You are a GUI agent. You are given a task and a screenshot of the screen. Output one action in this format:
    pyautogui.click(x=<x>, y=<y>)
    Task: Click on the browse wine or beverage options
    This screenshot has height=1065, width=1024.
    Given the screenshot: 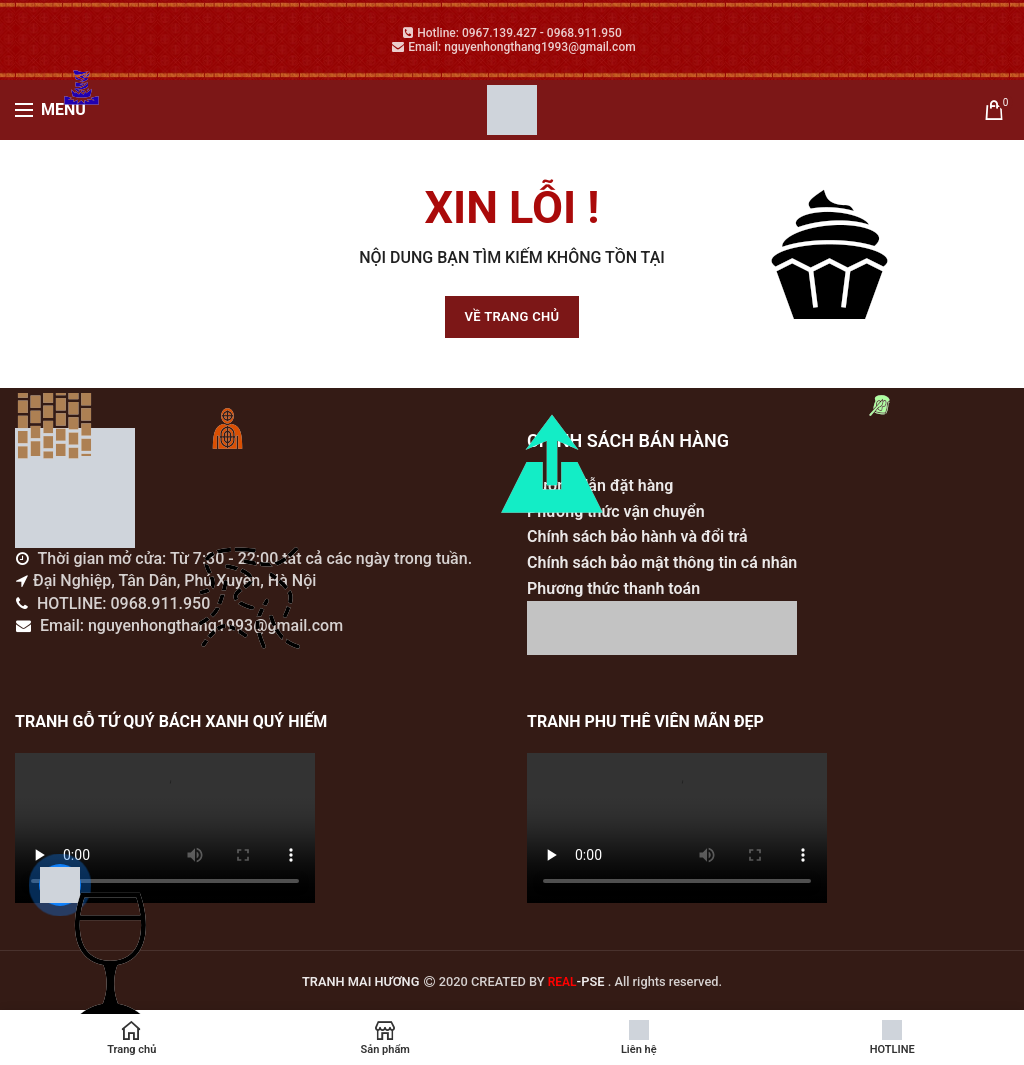 What is the action you would take?
    pyautogui.click(x=110, y=953)
    